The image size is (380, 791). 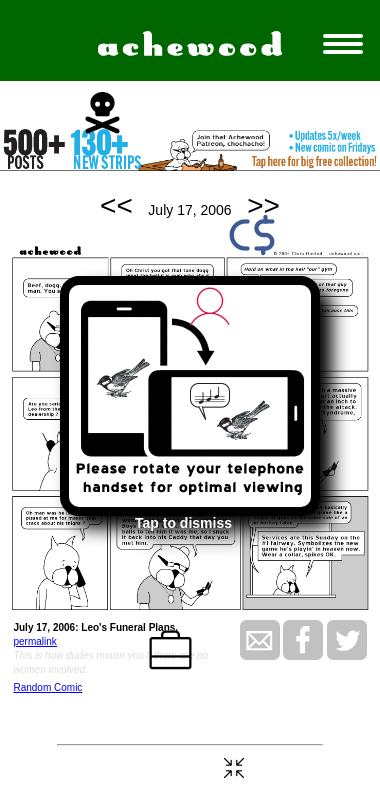 I want to click on indicates dangerous or hazardous content, so click(x=102, y=111).